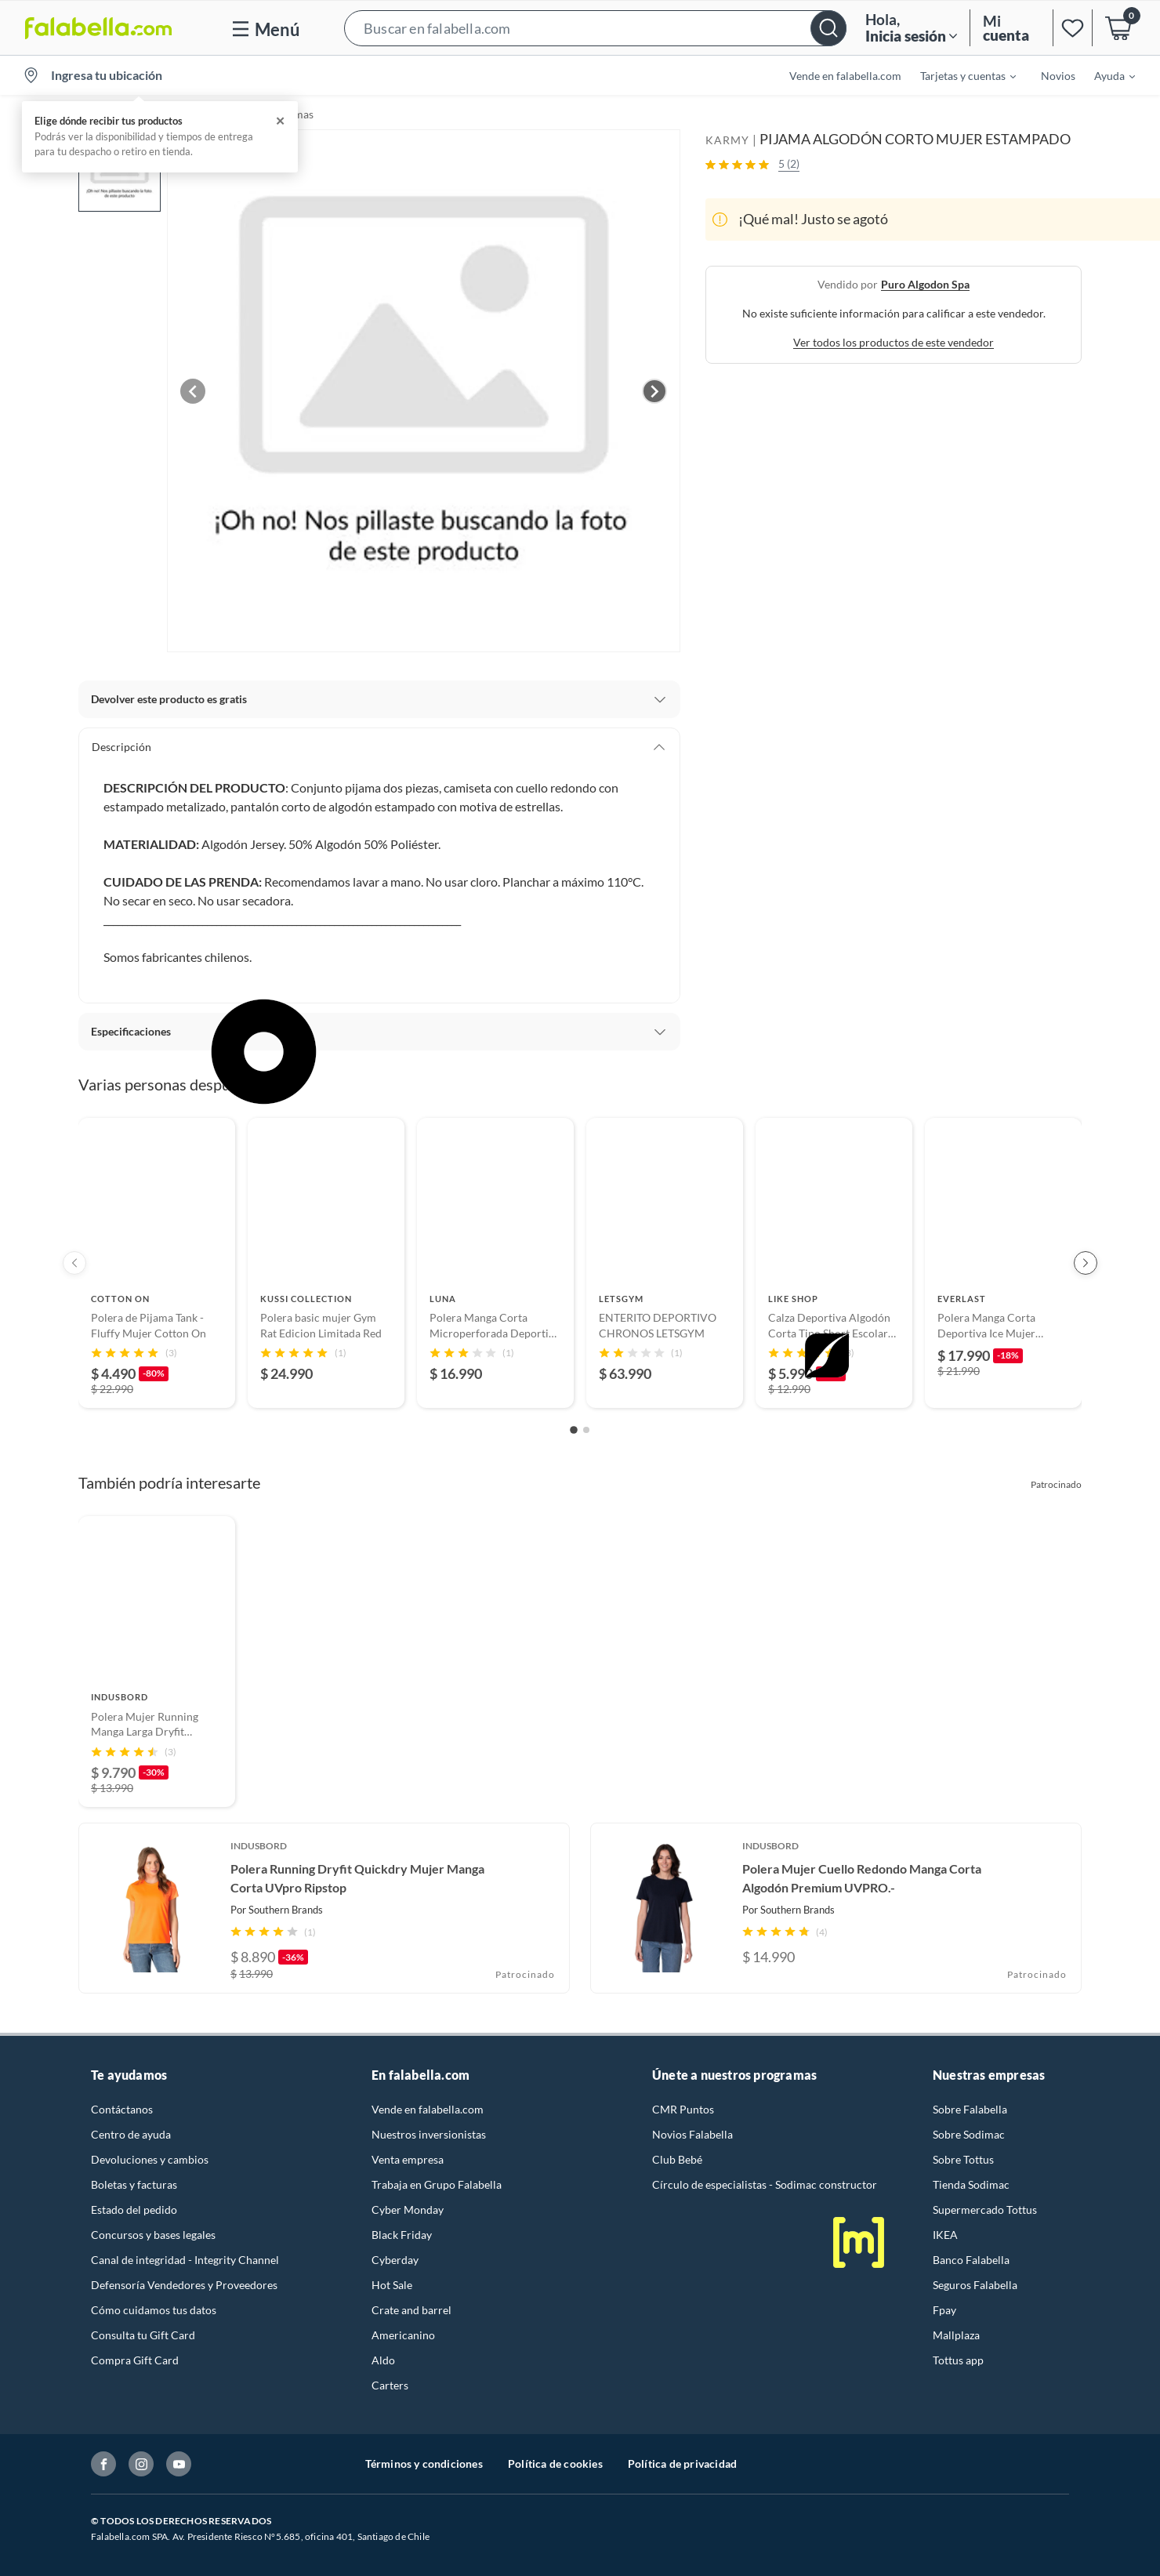 The image size is (1160, 2576). Describe the element at coordinates (827, 1355) in the screenshot. I see `pied piper company logo` at that location.